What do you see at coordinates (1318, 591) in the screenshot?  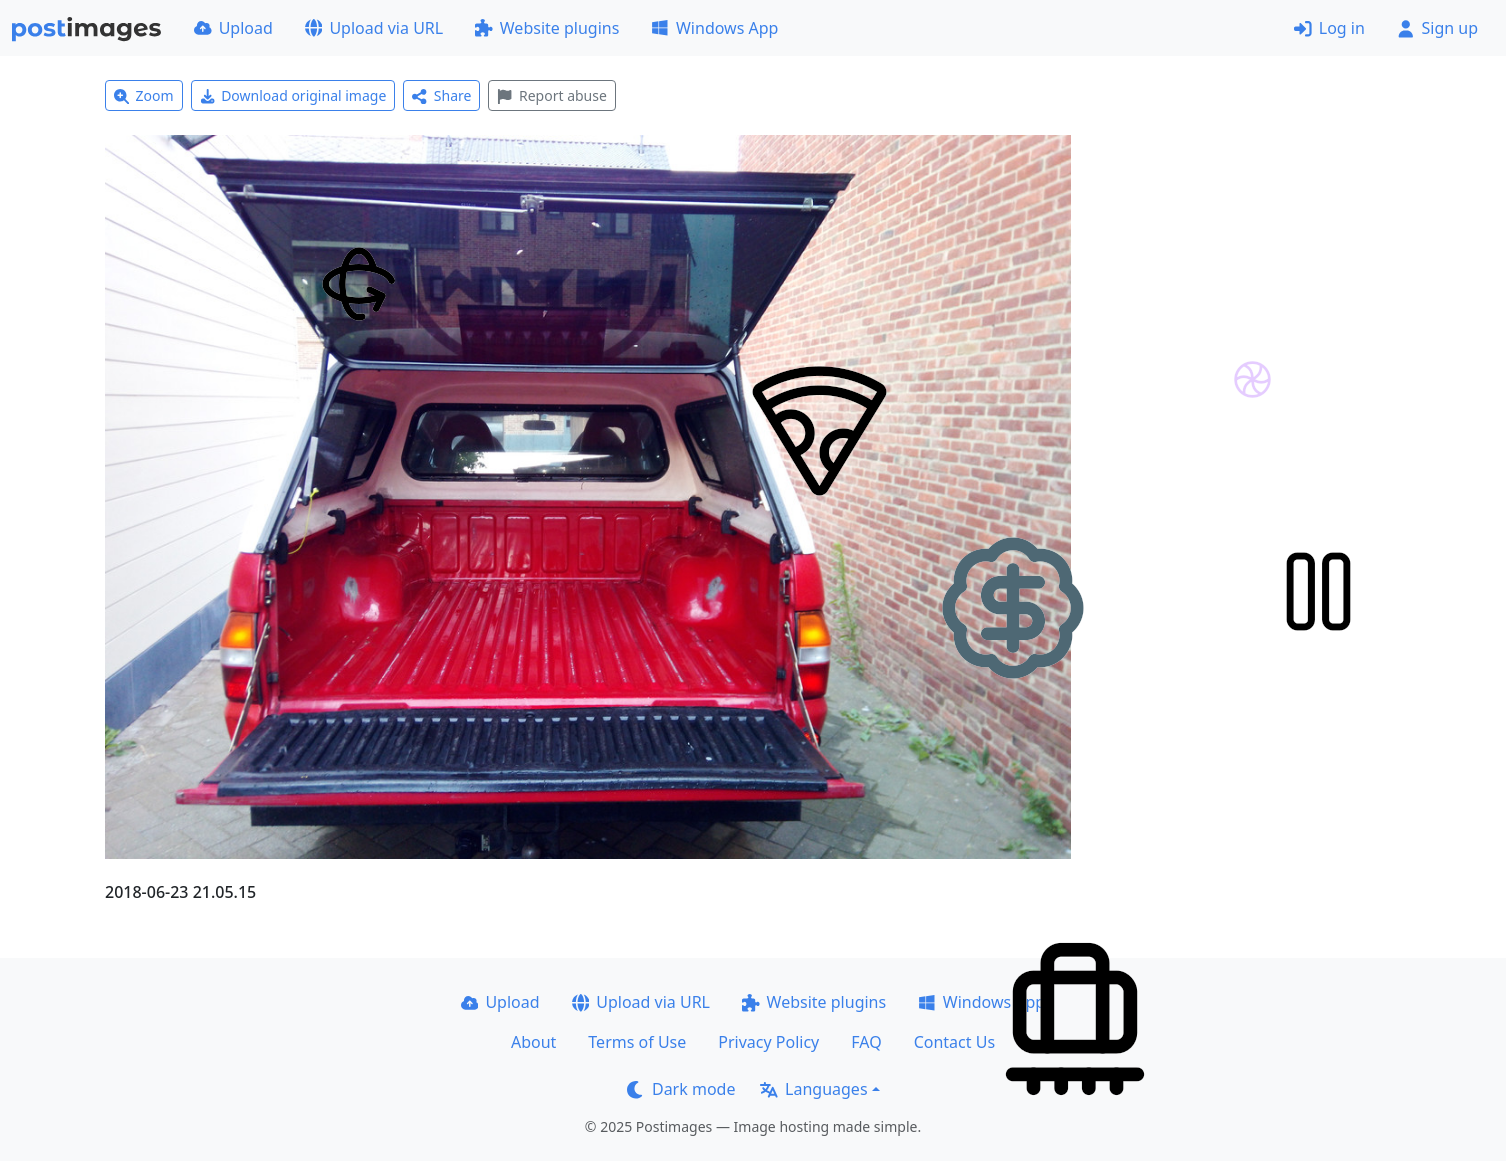 I see `stretch or resize content vertically` at bounding box center [1318, 591].